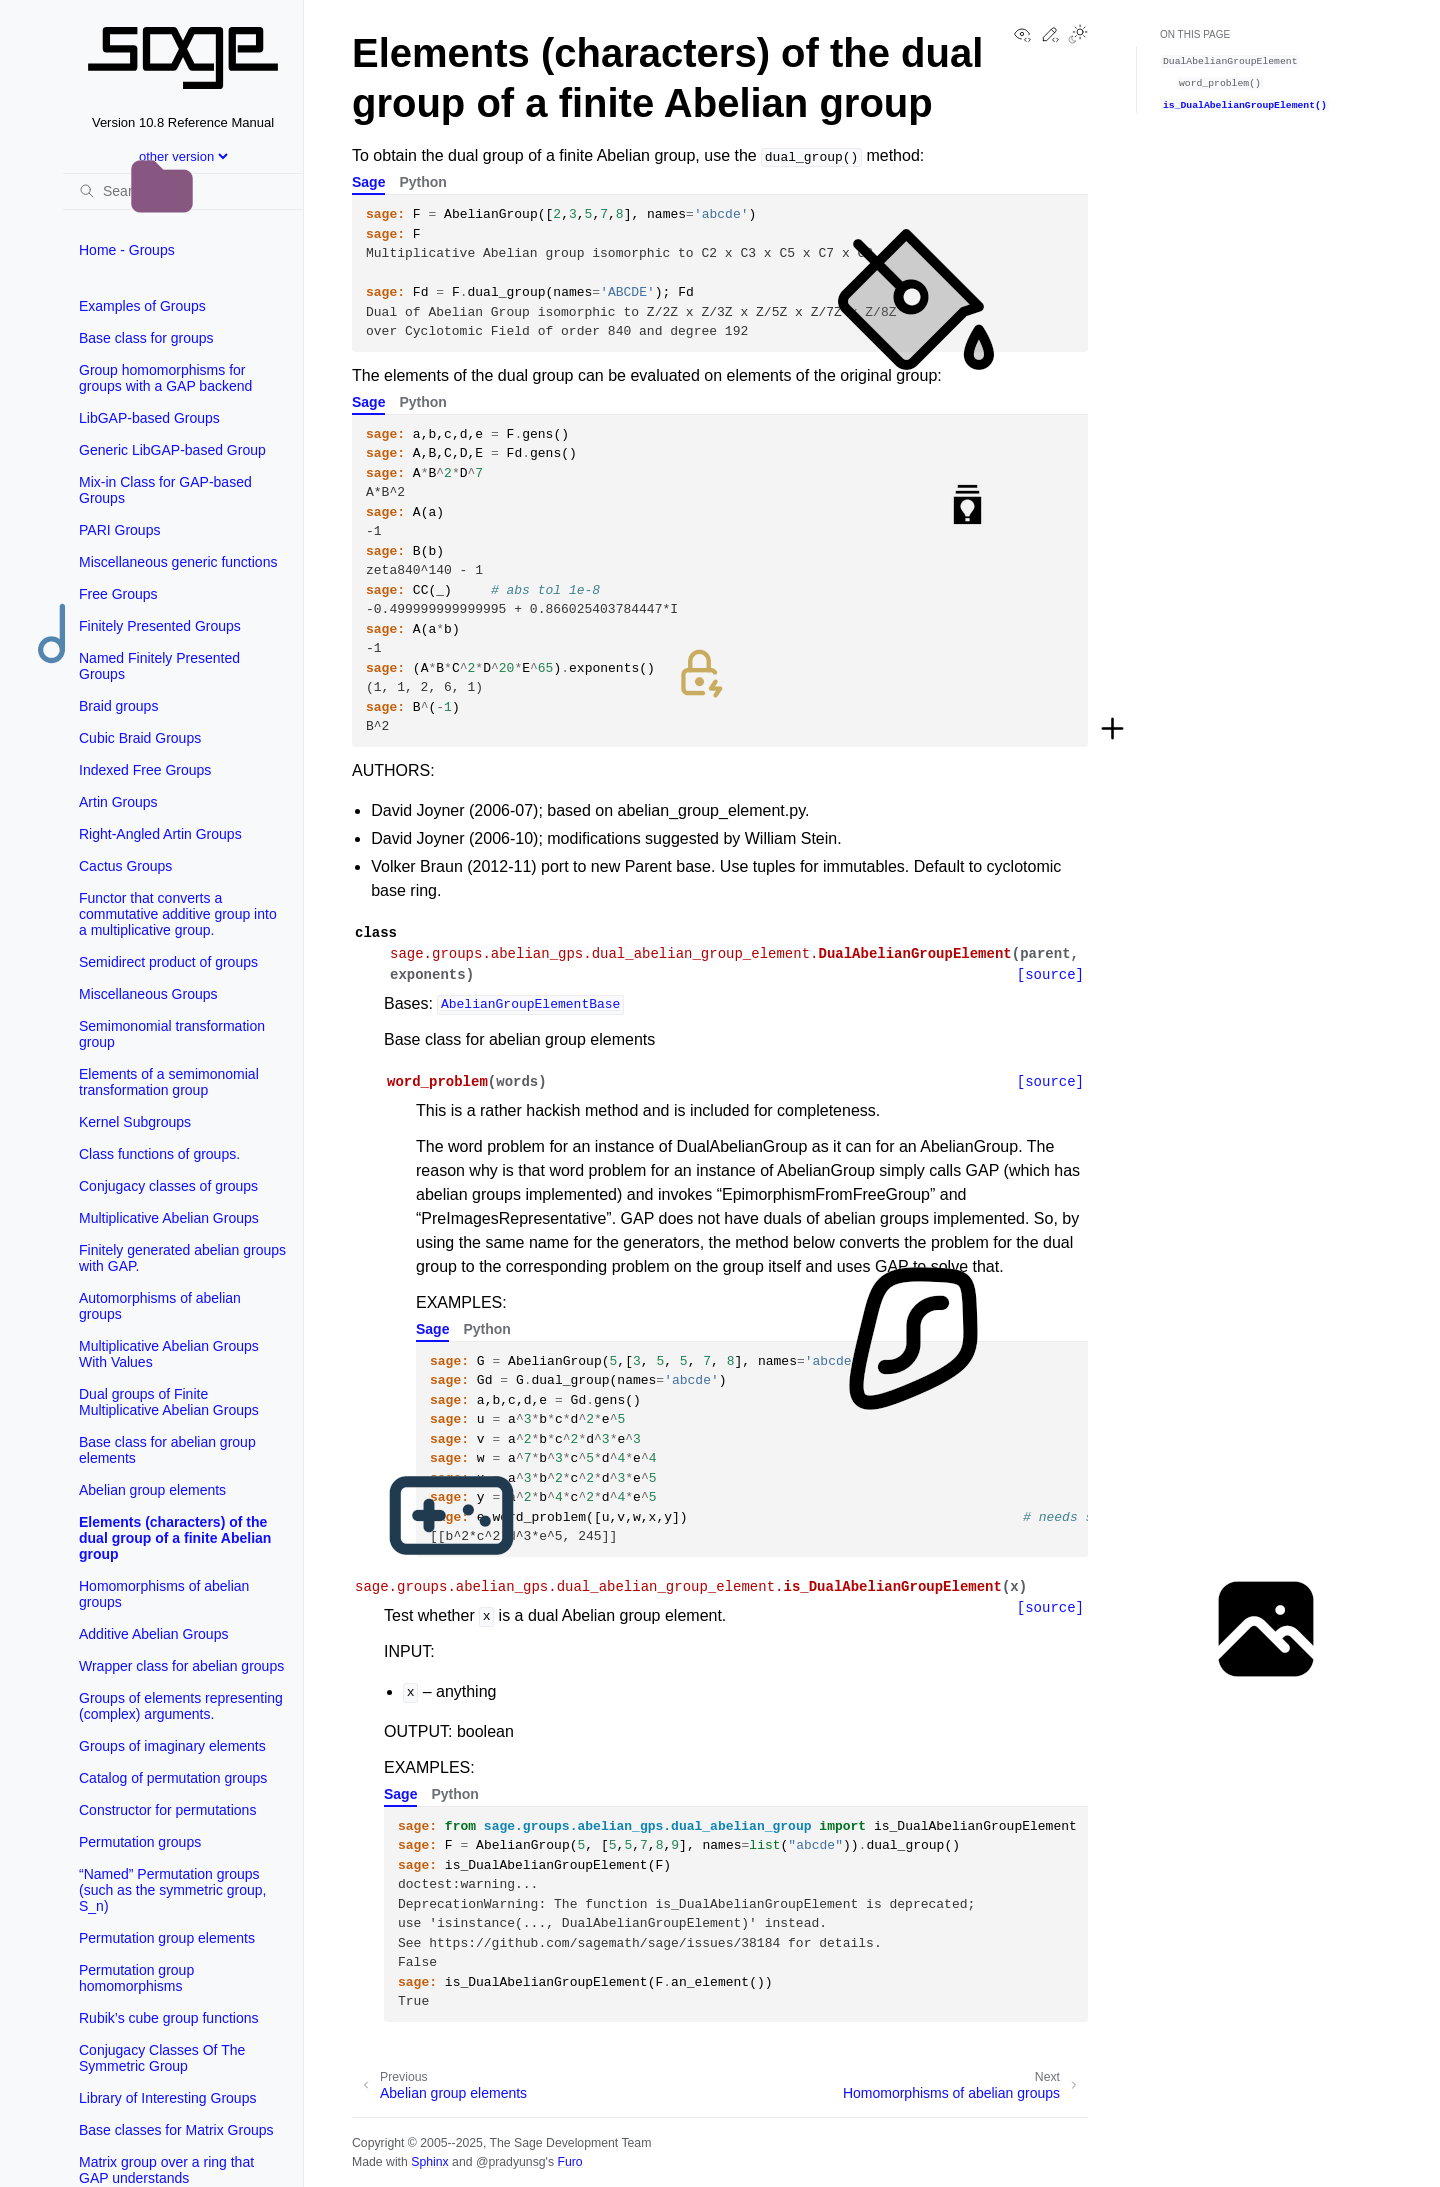 The height and width of the screenshot is (2187, 1440). Describe the element at coordinates (451, 1515) in the screenshot. I see `access gaming or game center features` at that location.